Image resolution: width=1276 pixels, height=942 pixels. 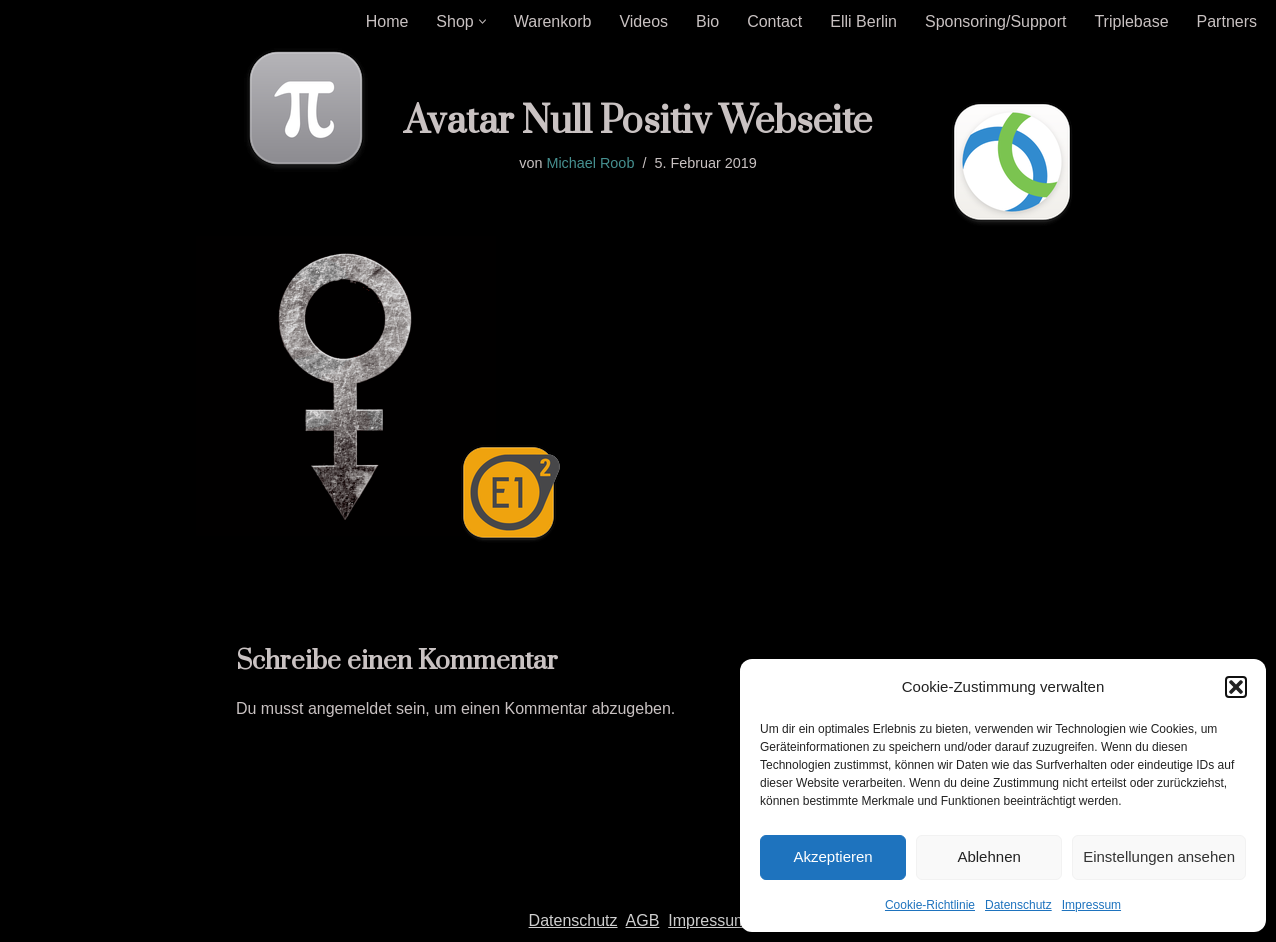 What do you see at coordinates (306, 108) in the screenshot?
I see `open mathematics or calculator application` at bounding box center [306, 108].